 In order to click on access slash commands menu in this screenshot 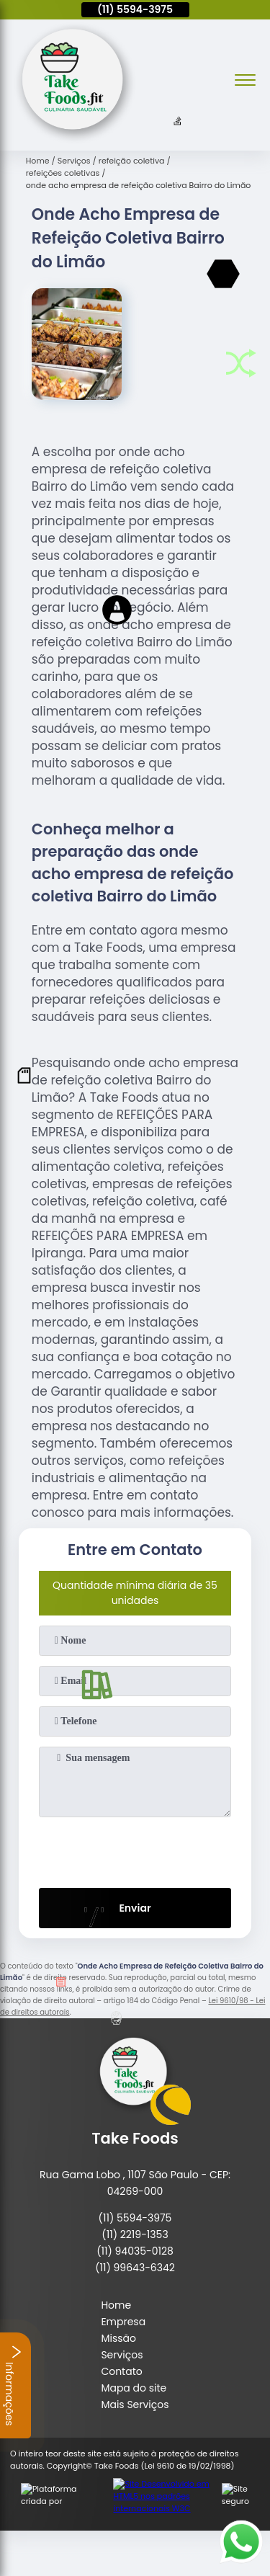, I will do `click(94, 1917)`.